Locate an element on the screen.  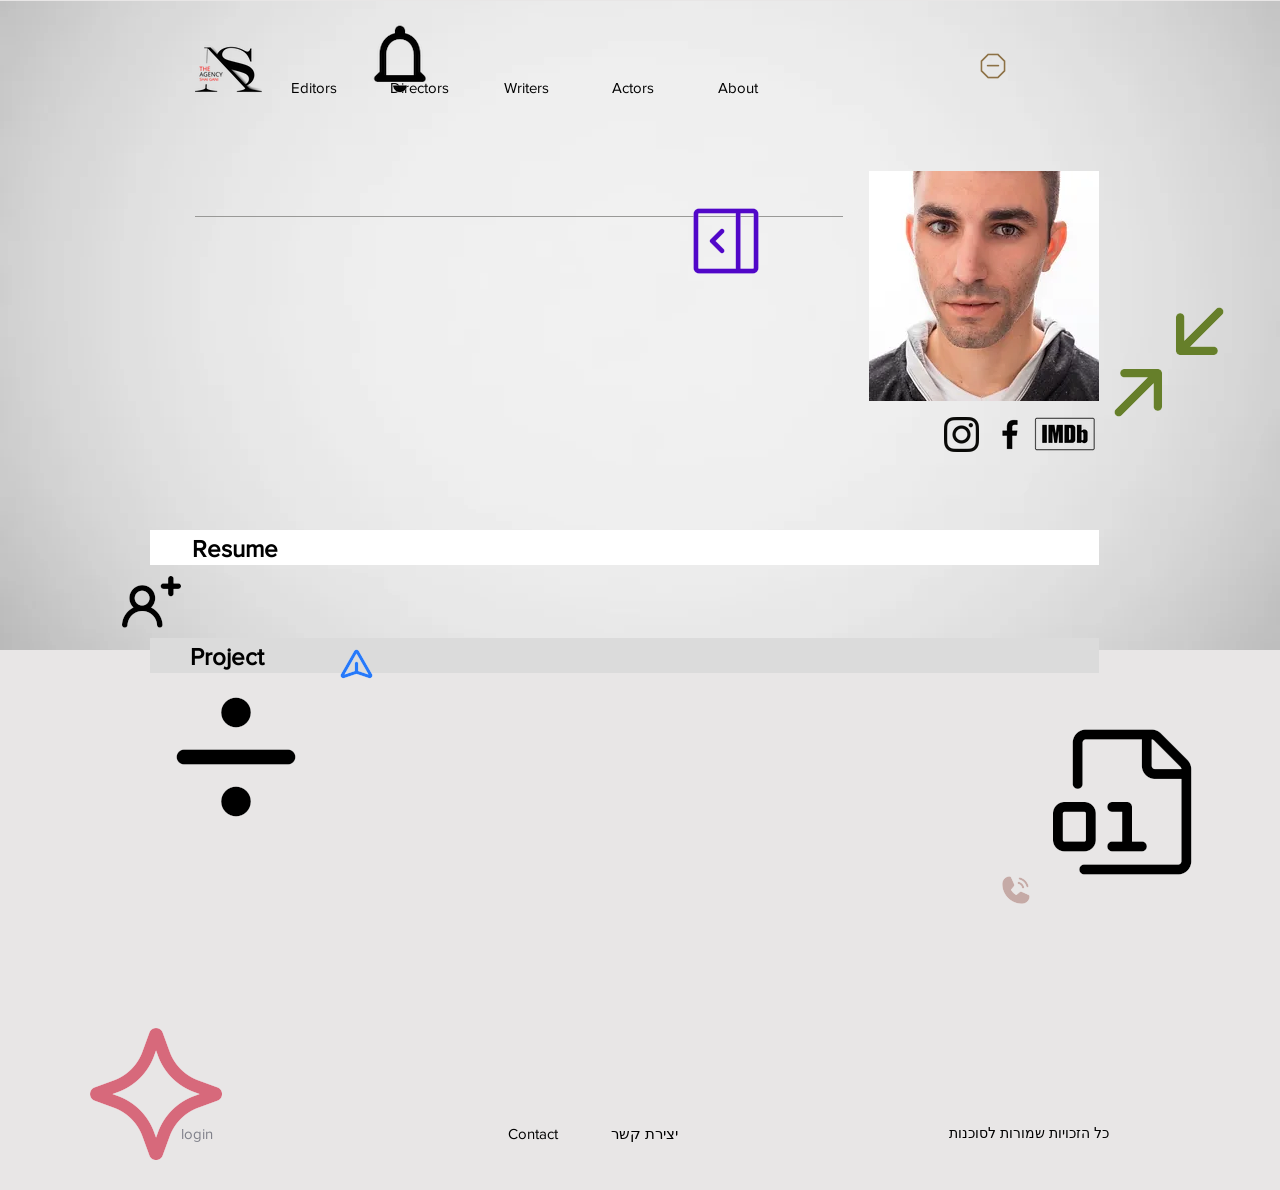
expand the sidebar panel is located at coordinates (726, 241).